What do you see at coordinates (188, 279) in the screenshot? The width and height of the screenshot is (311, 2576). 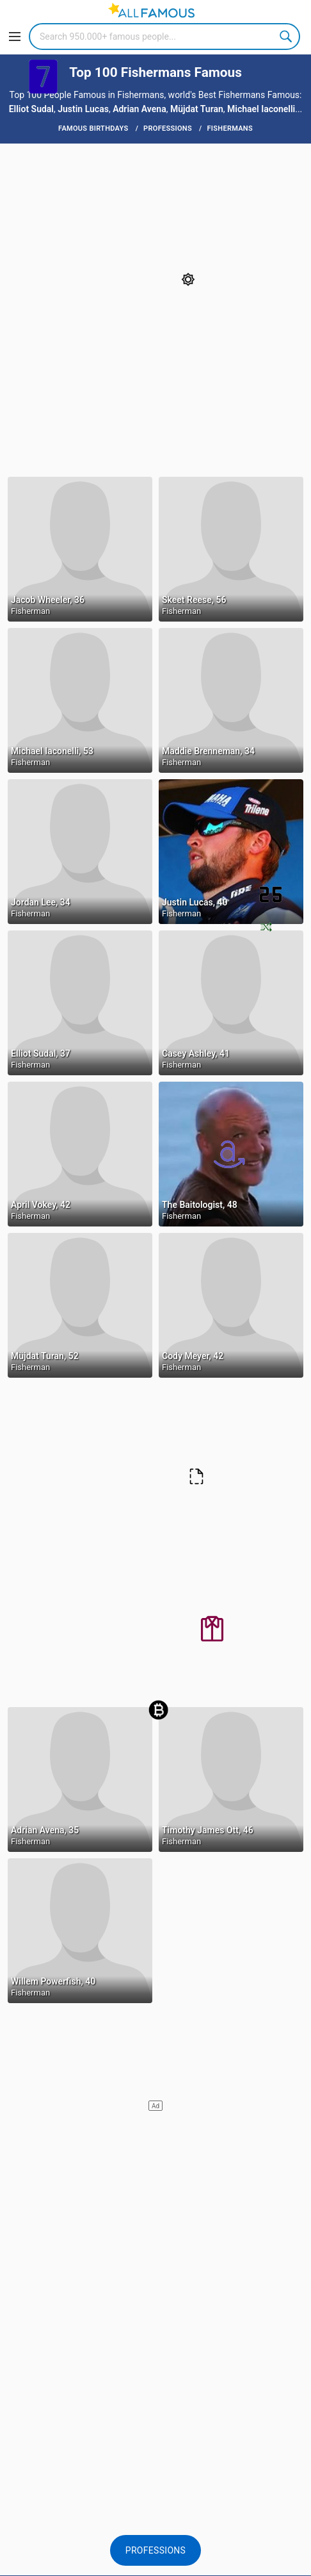 I see `adjust screen brightness settings` at bounding box center [188, 279].